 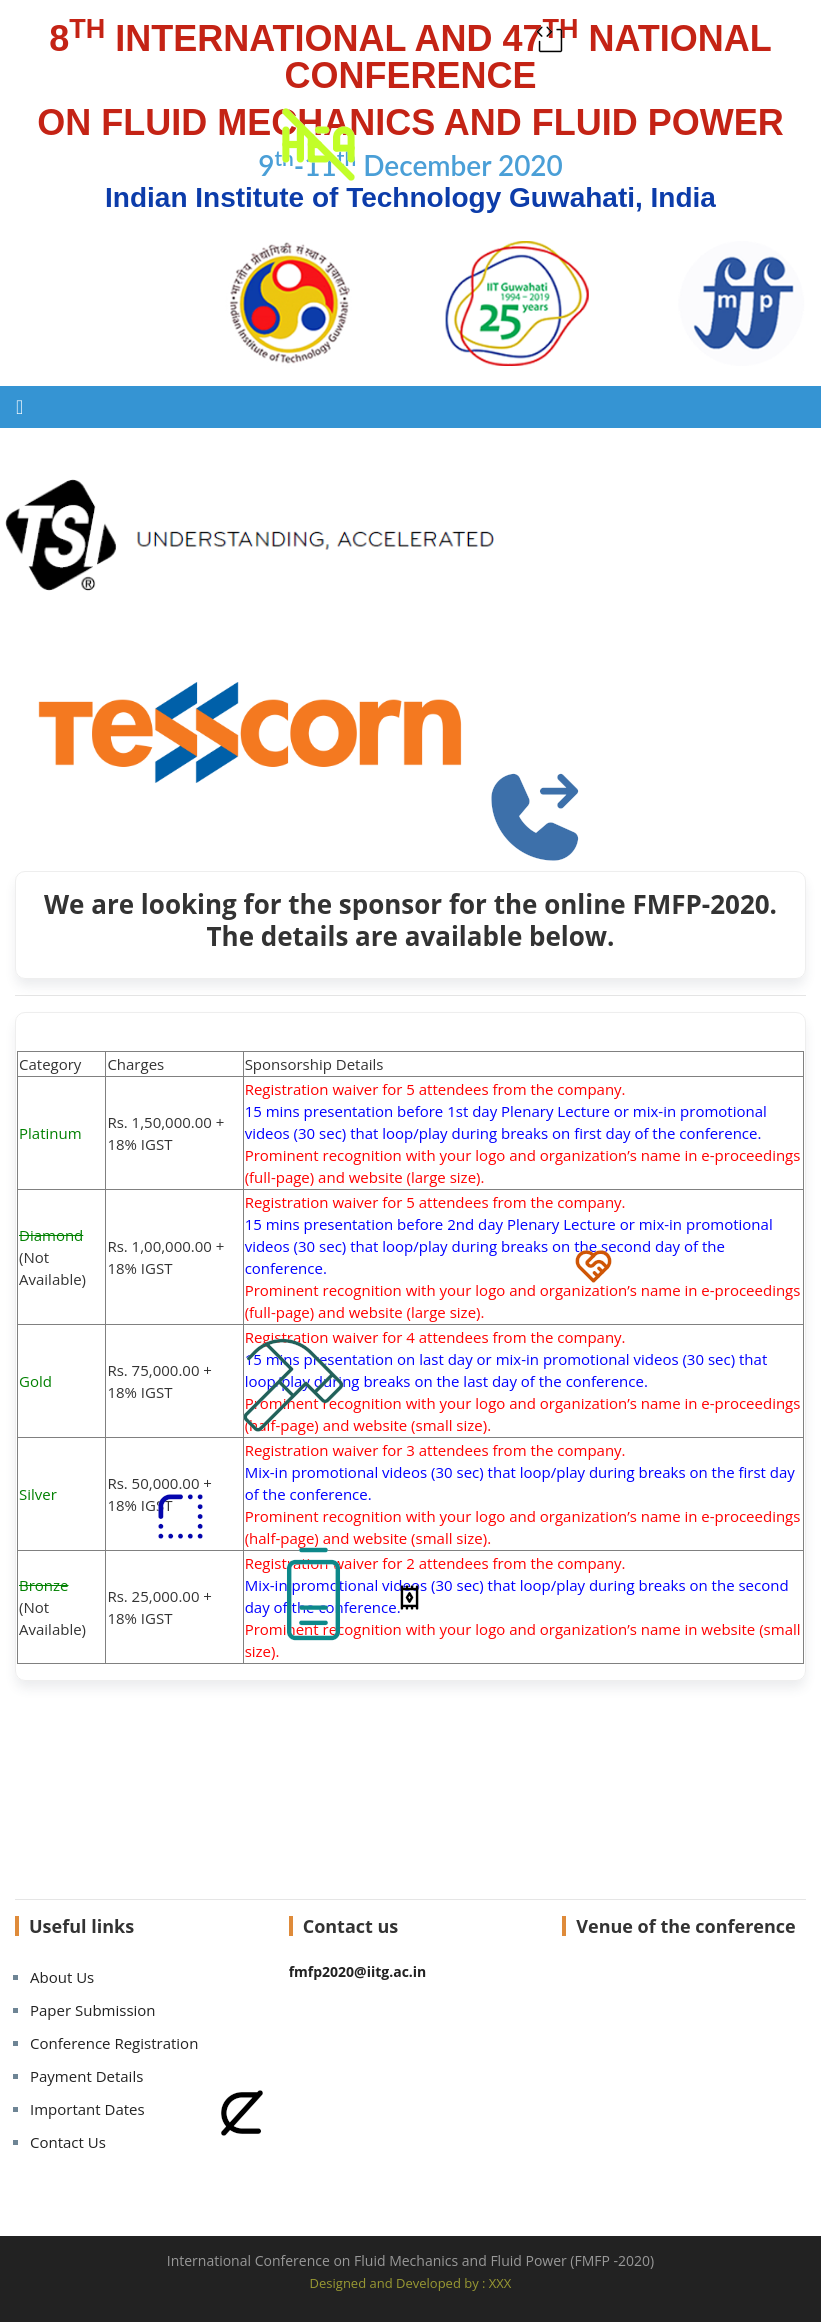 What do you see at coordinates (593, 1266) in the screenshot?
I see `support a charitable cause or donation` at bounding box center [593, 1266].